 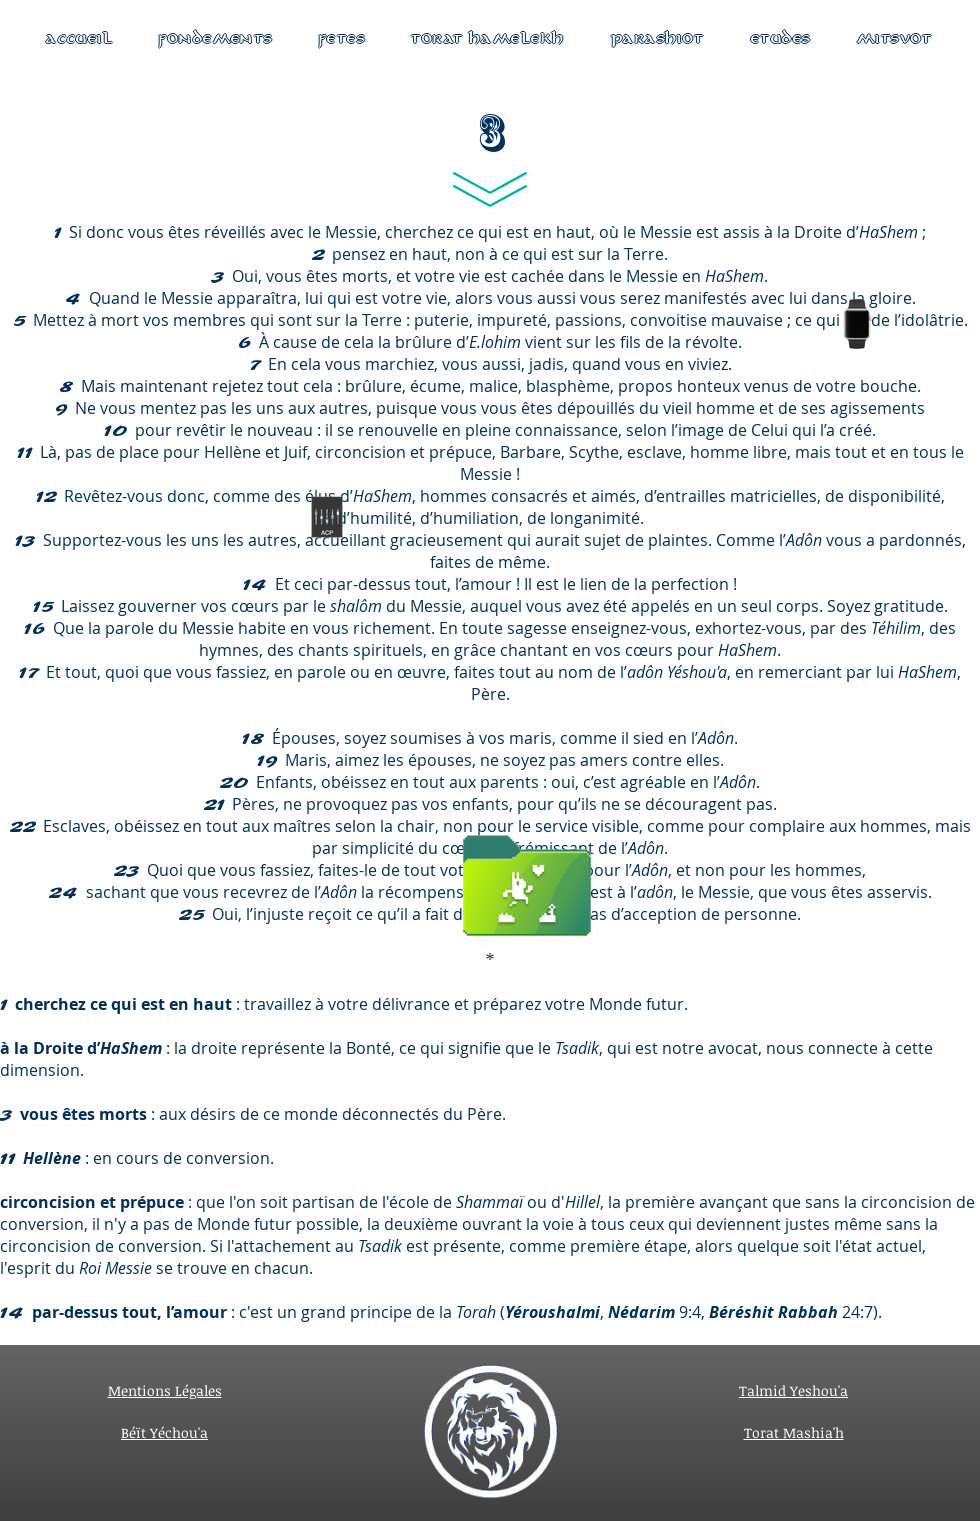 What do you see at coordinates (327, 518) in the screenshot?
I see `open audio control panel settings` at bounding box center [327, 518].